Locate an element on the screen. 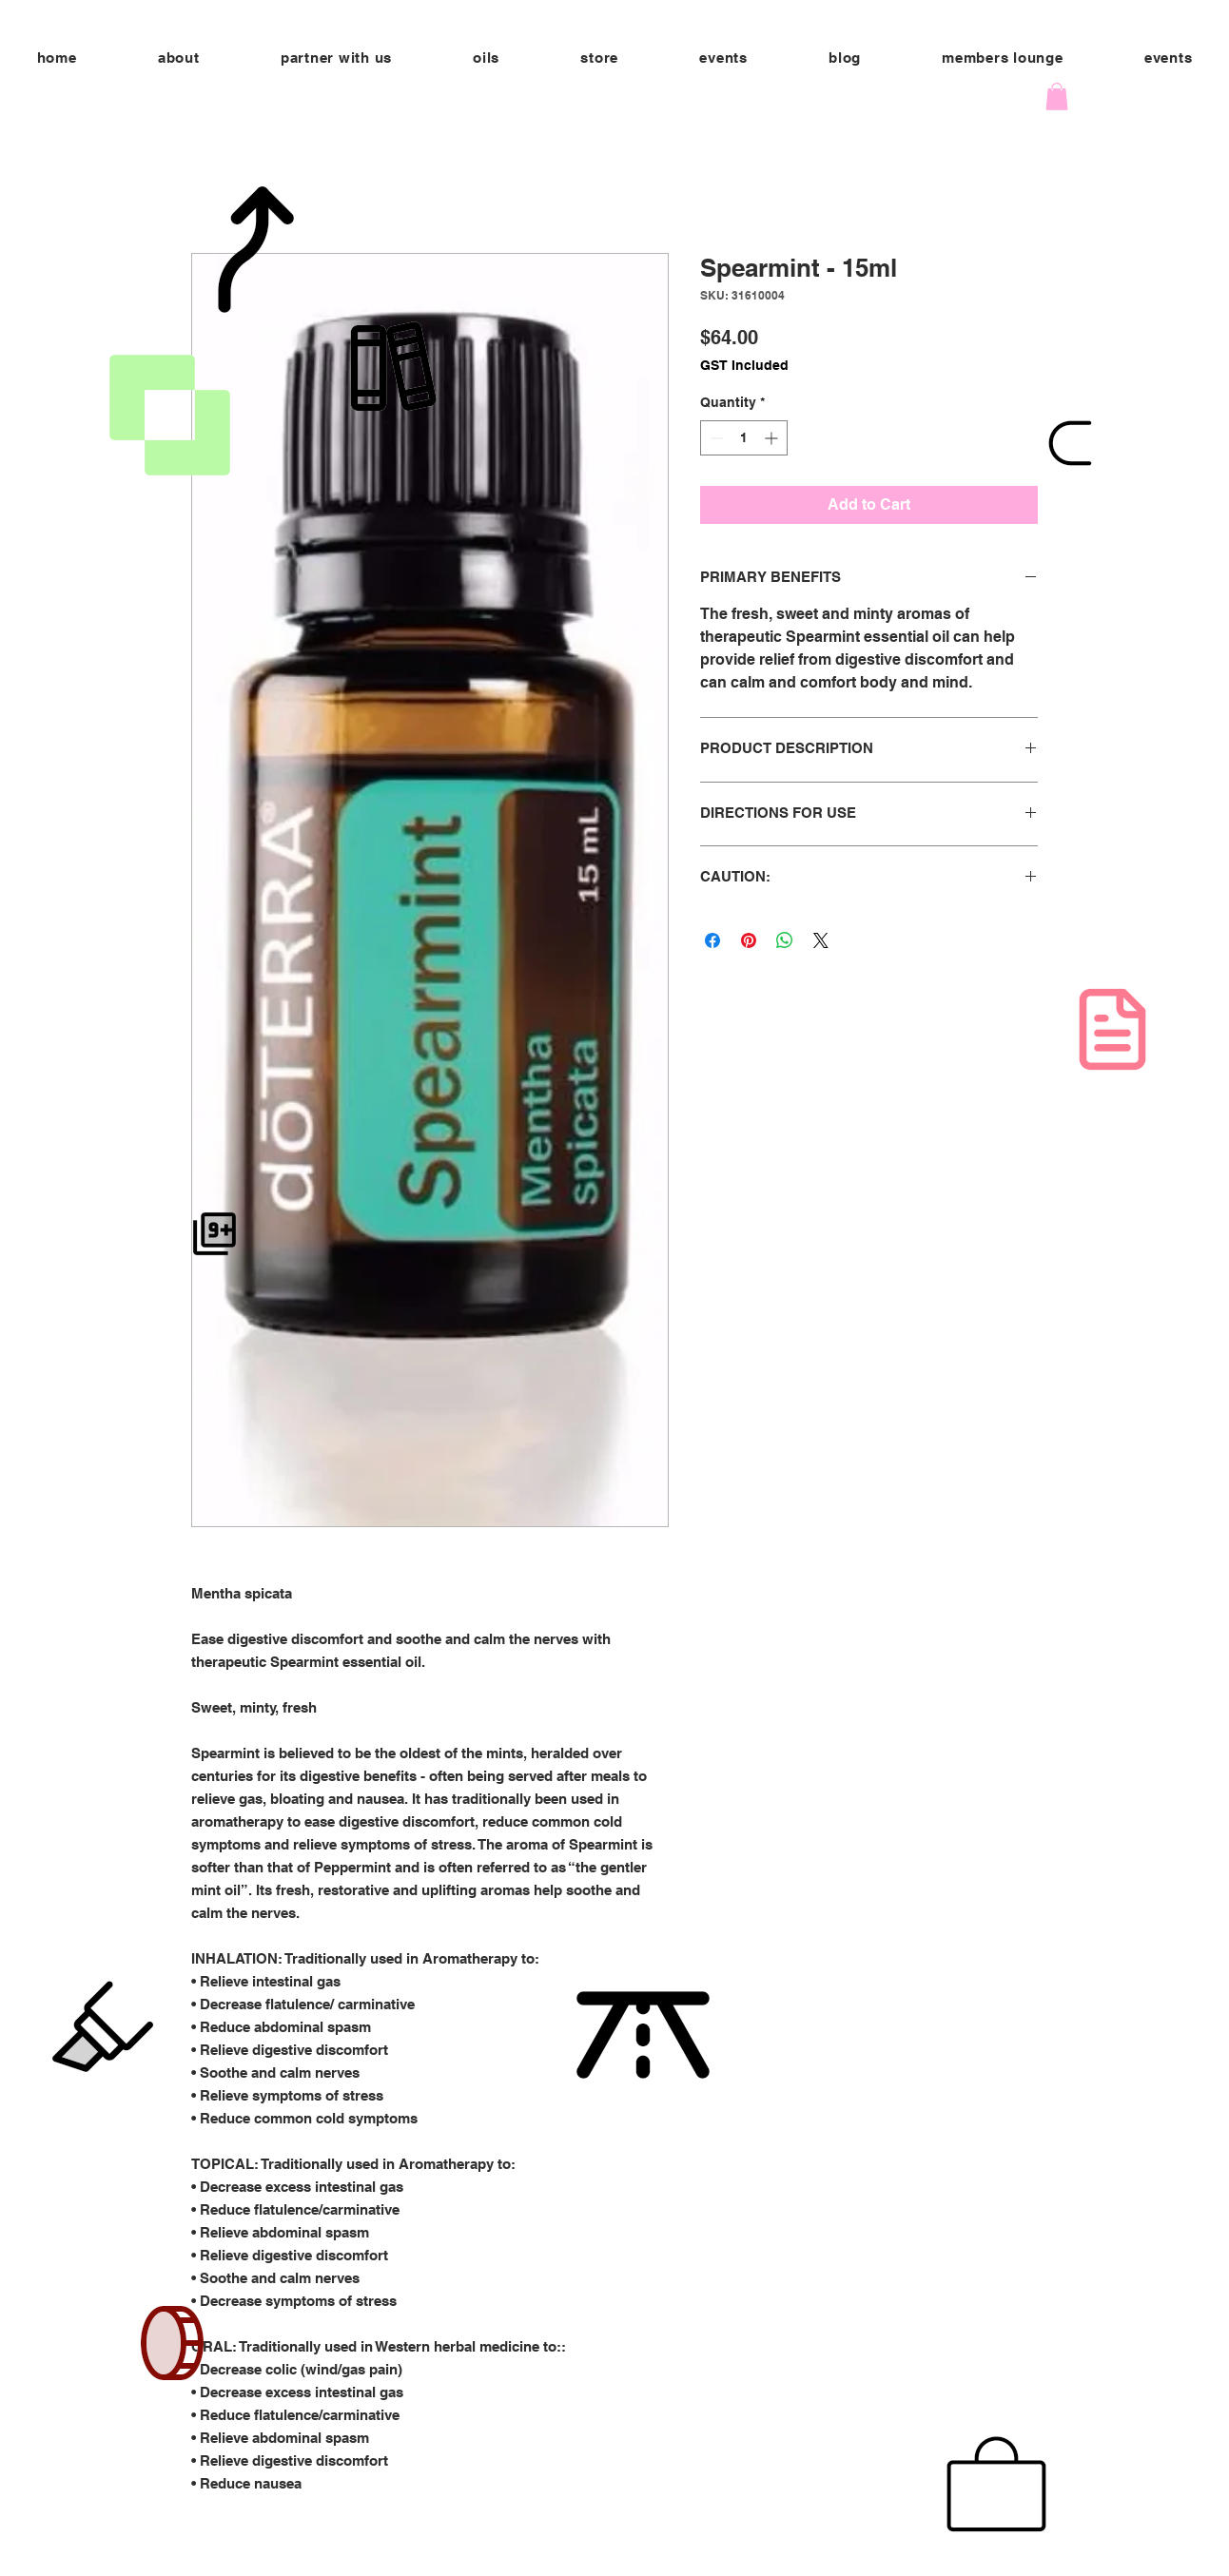 This screenshot has height=2576, width=1229. view your shopping bag is located at coordinates (996, 2489).